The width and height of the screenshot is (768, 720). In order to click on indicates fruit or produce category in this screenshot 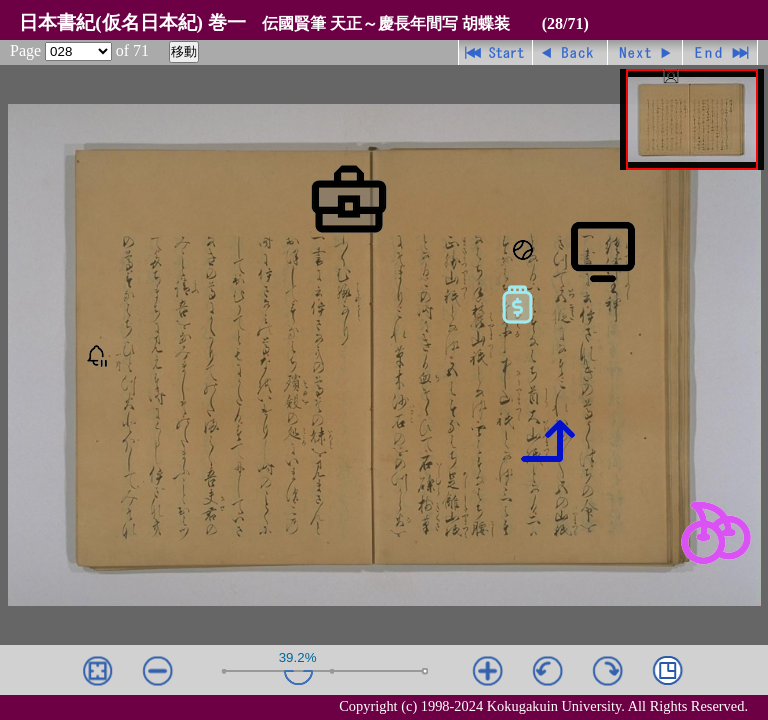, I will do `click(715, 533)`.